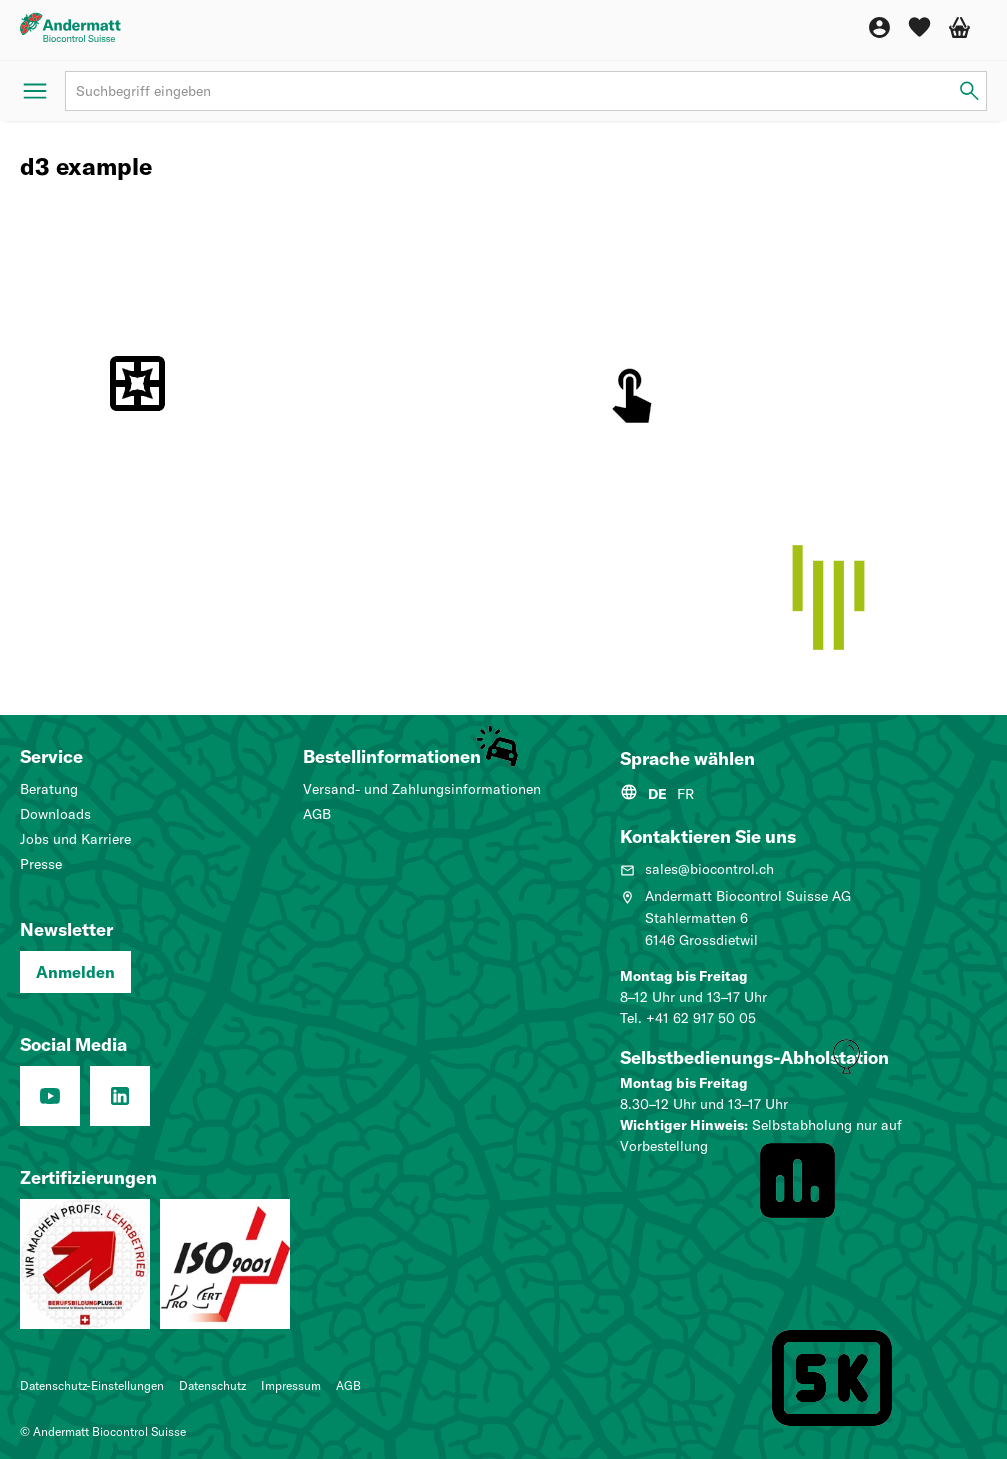 This screenshot has width=1007, height=1459. Describe the element at coordinates (633, 397) in the screenshot. I see `tap to interact with this element` at that location.